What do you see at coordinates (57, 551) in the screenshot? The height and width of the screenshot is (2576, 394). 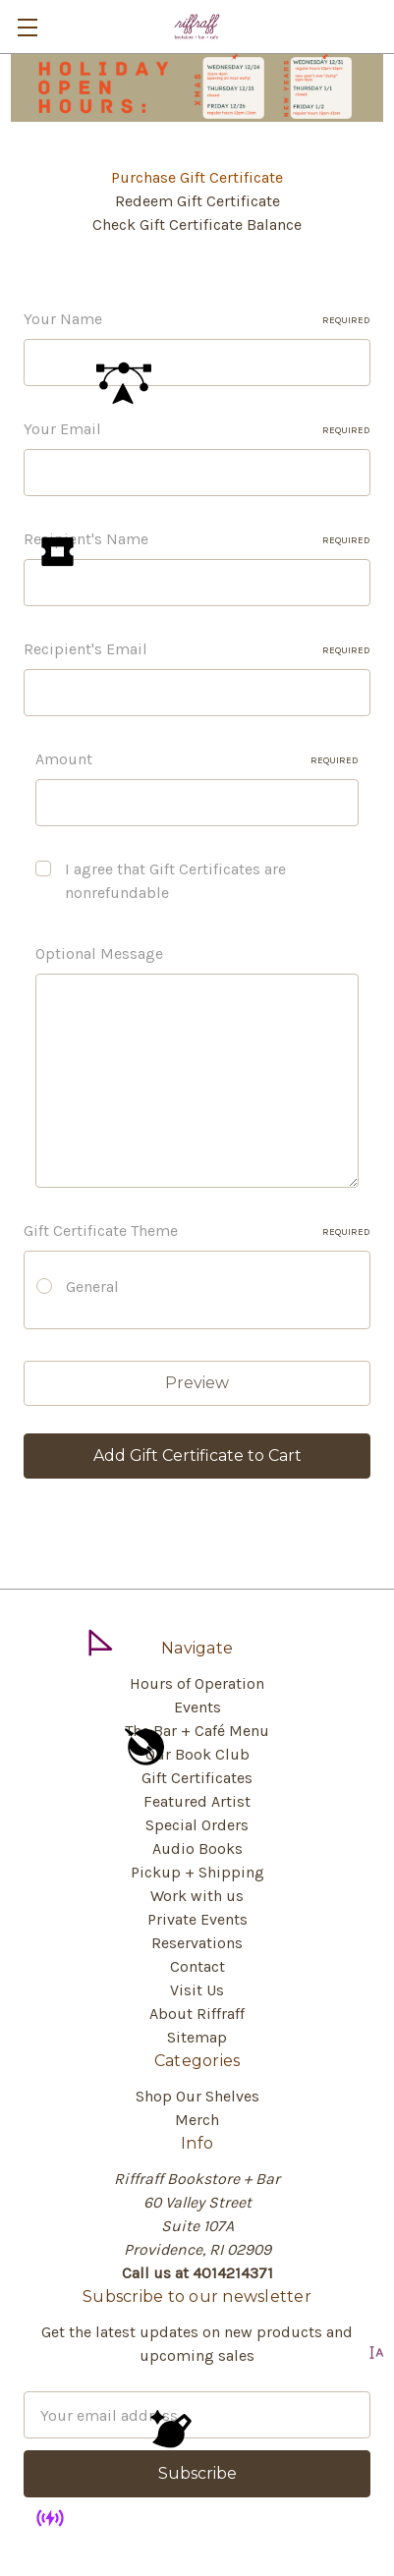 I see `view your tickets or passes` at bounding box center [57, 551].